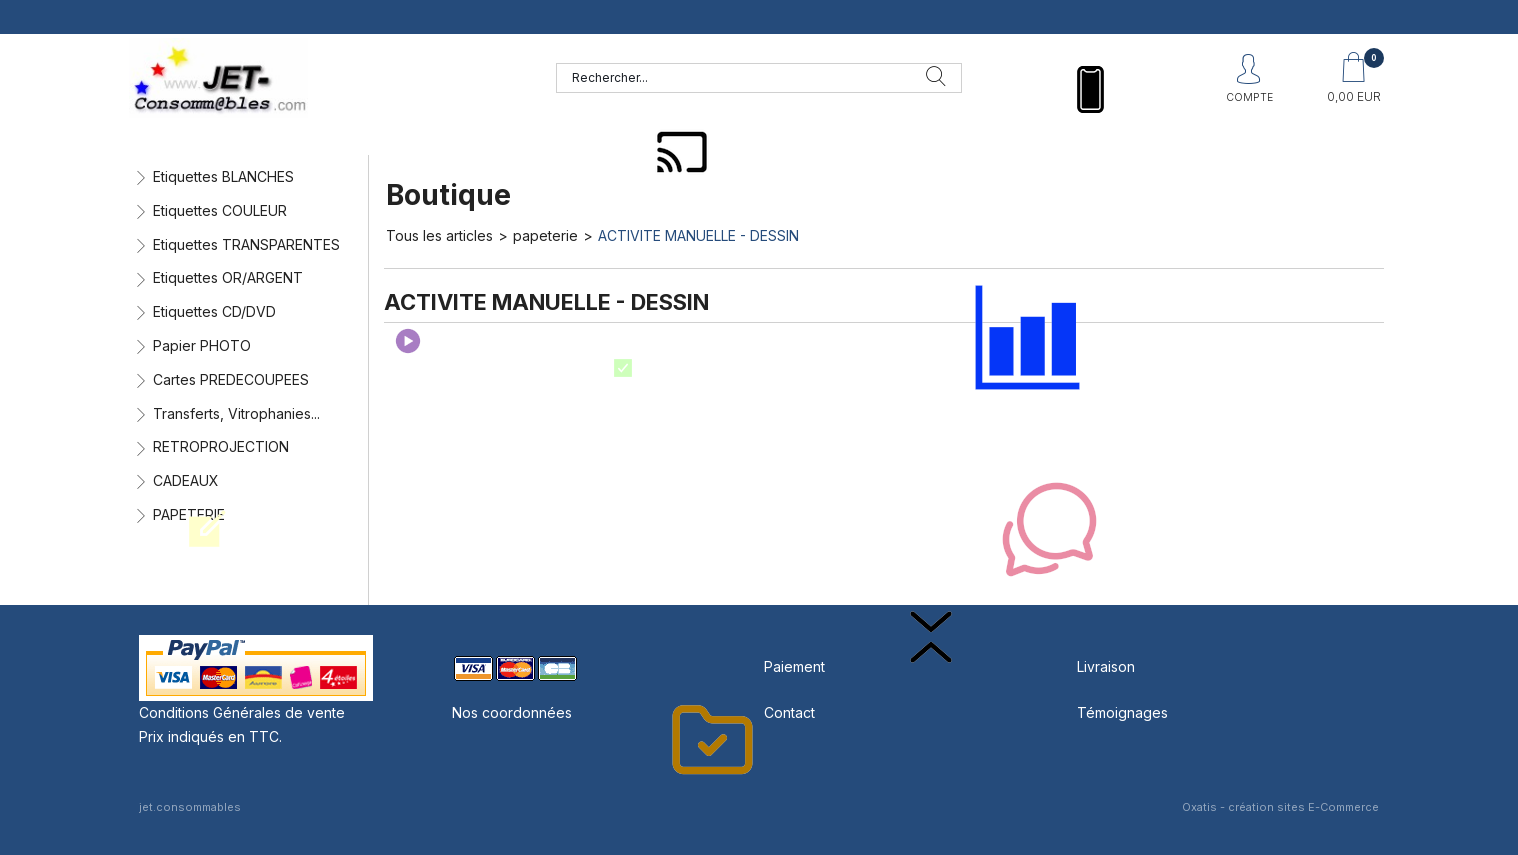  I want to click on open messaging or chat, so click(1049, 529).